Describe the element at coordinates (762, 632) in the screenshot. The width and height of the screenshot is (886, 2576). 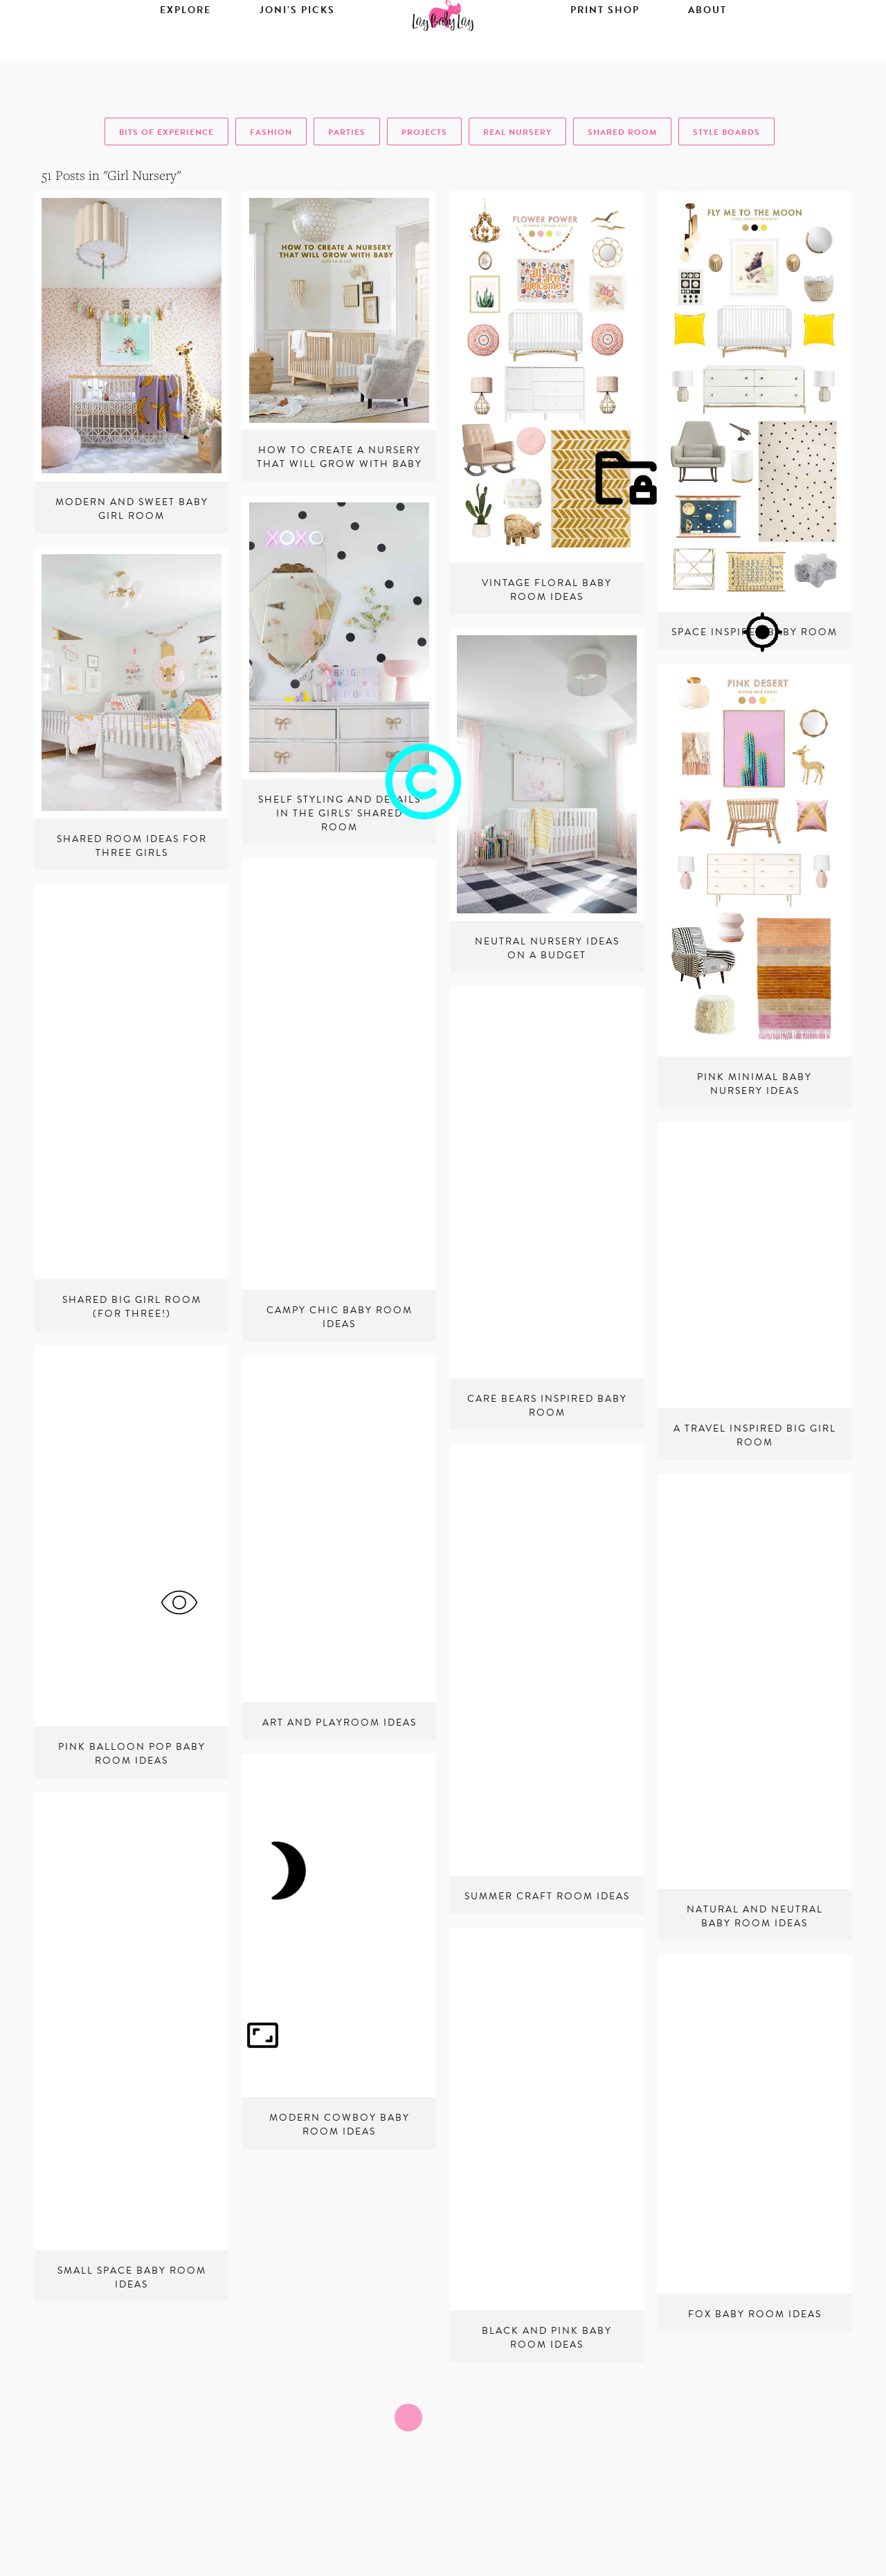
I see `center map on your current location` at that location.